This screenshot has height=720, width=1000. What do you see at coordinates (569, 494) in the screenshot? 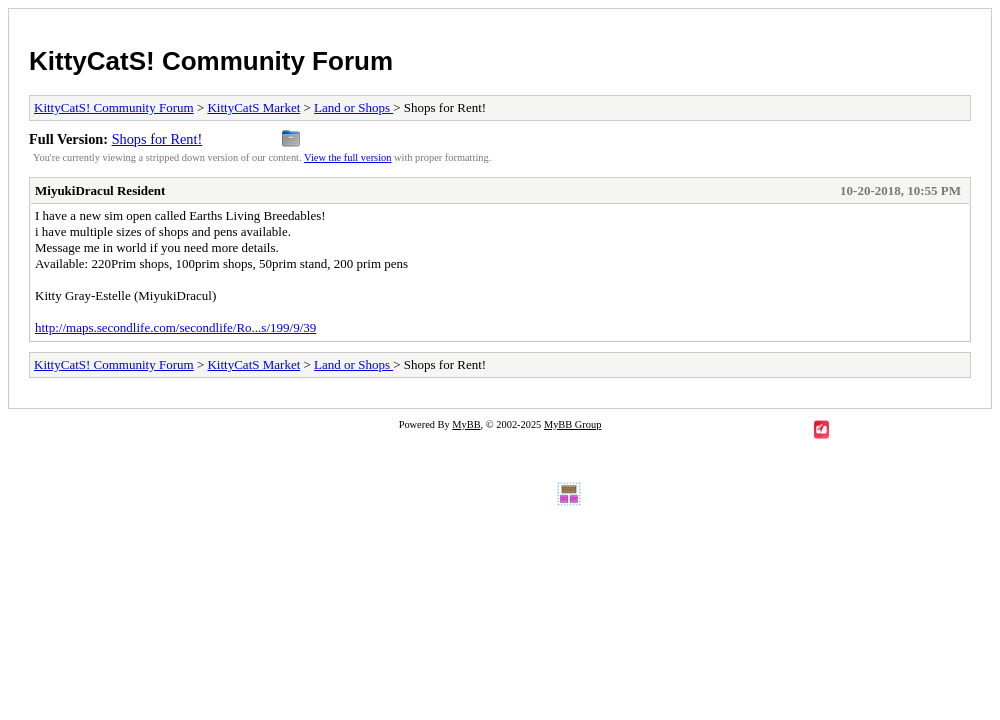
I see `select all items in the current view` at bounding box center [569, 494].